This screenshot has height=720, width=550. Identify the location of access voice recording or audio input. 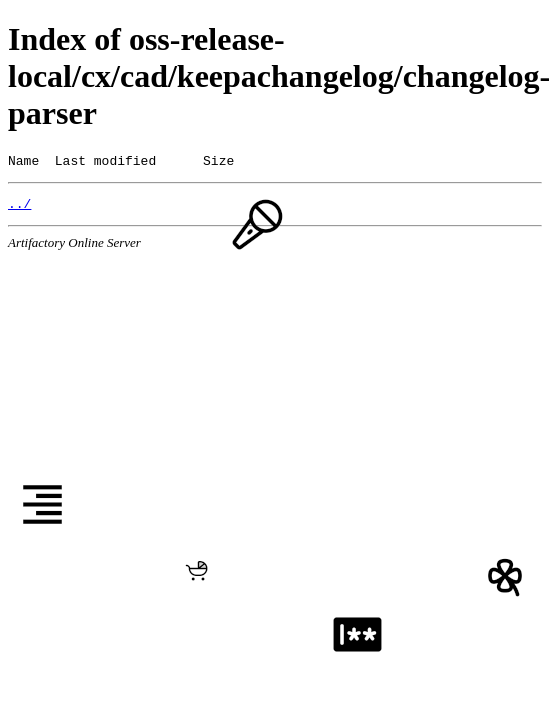
(256, 225).